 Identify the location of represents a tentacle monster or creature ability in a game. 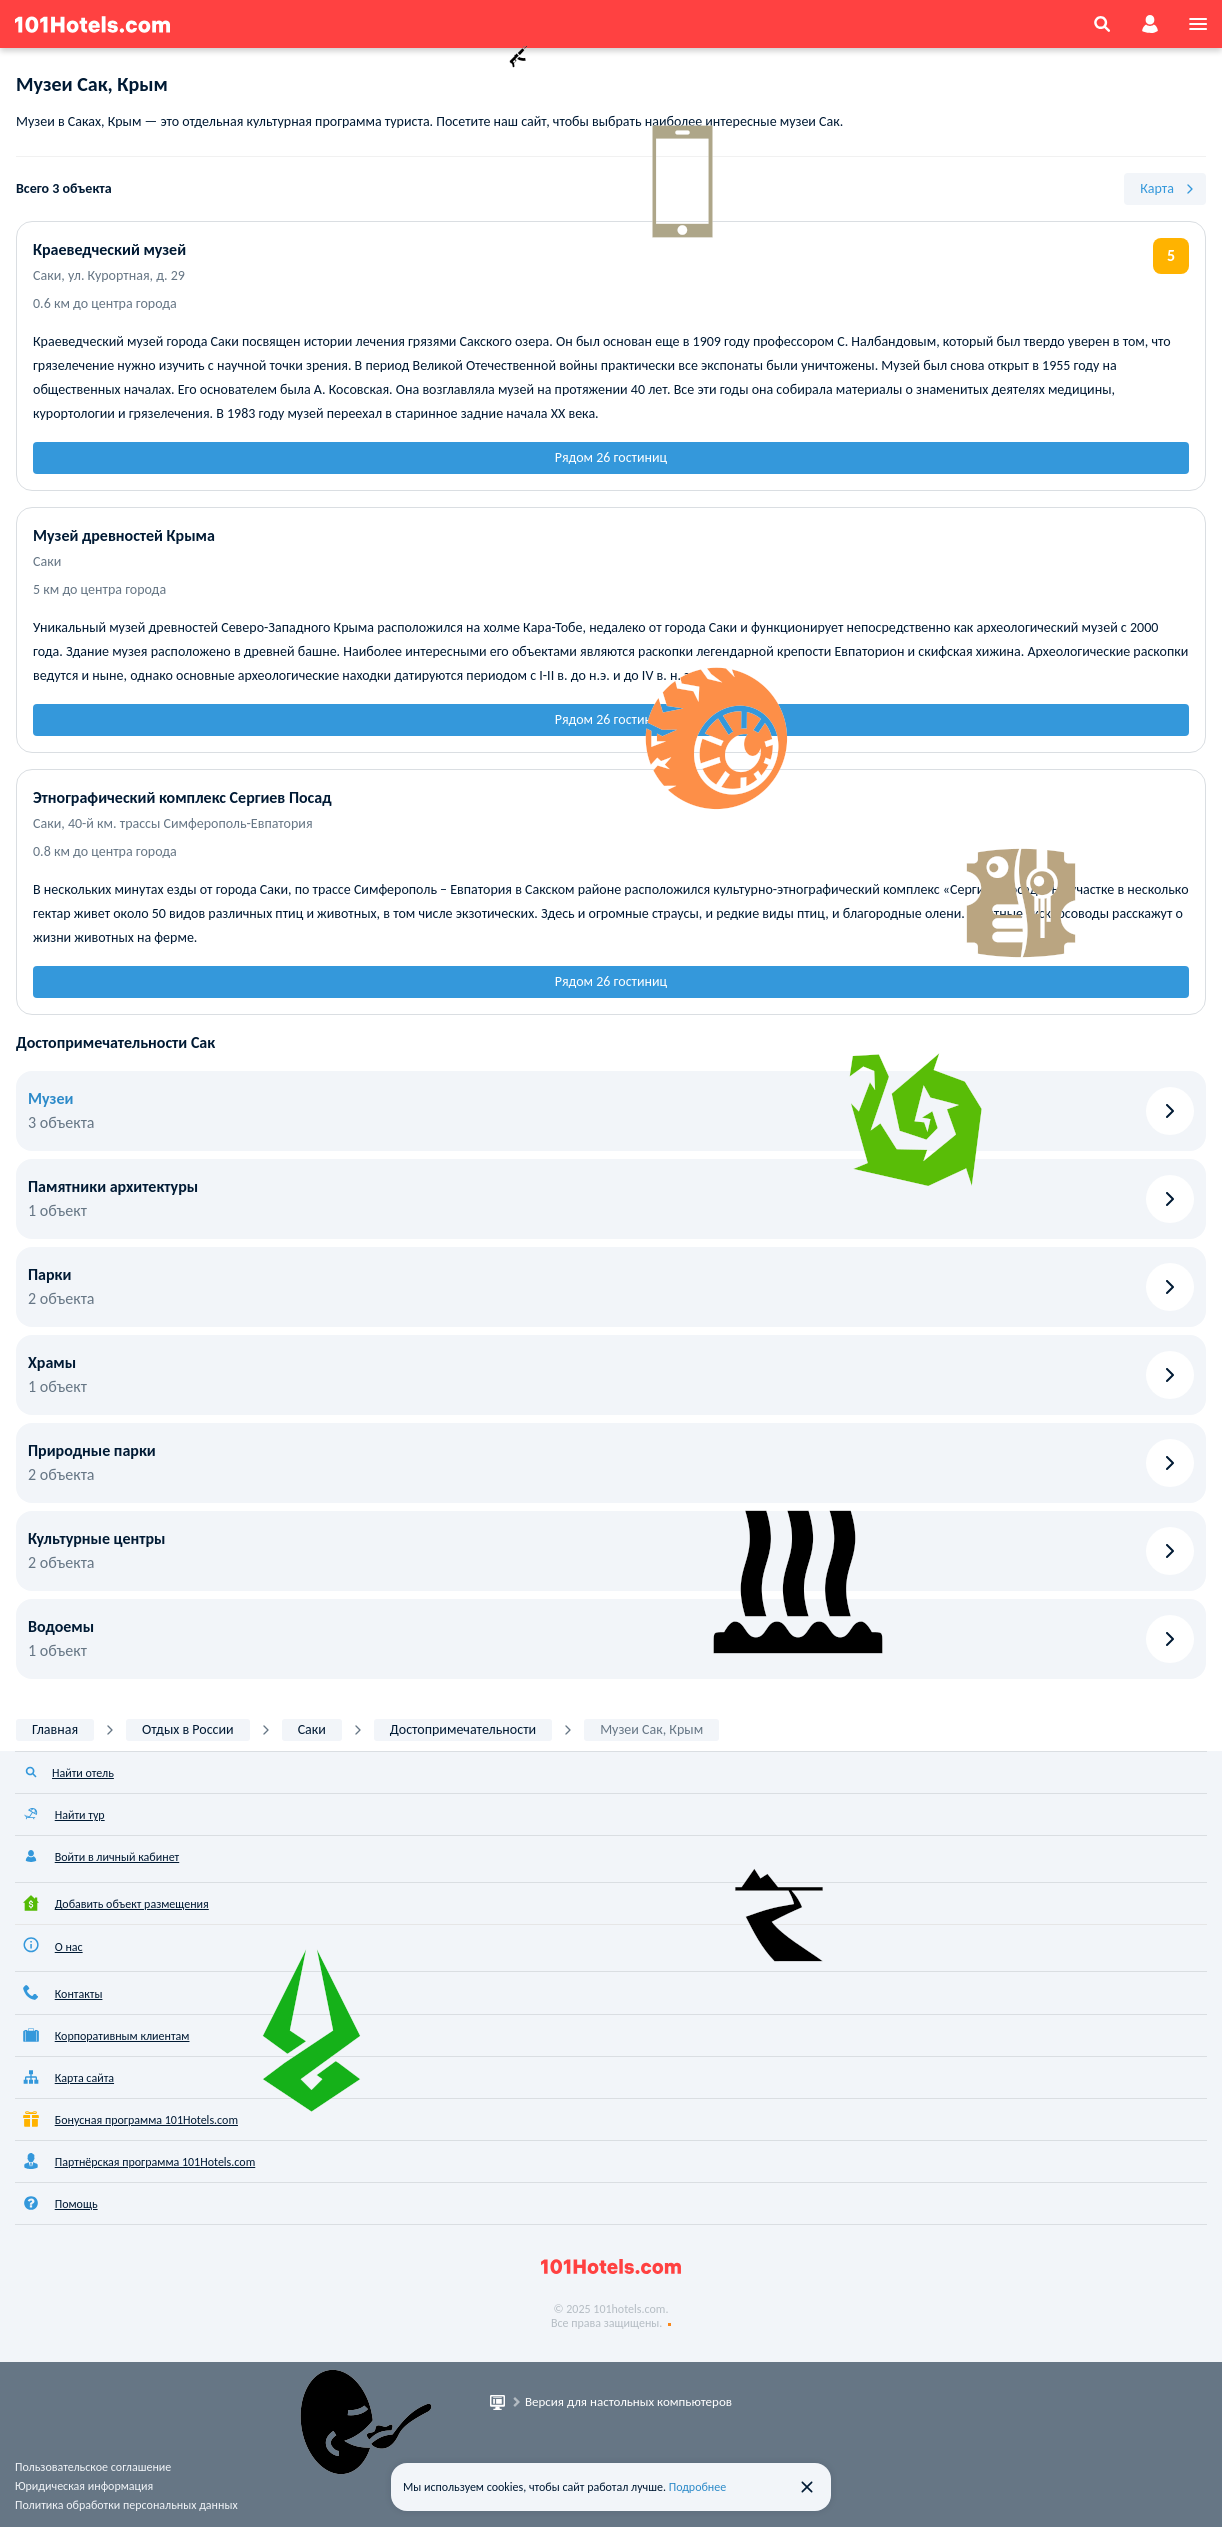
(916, 1120).